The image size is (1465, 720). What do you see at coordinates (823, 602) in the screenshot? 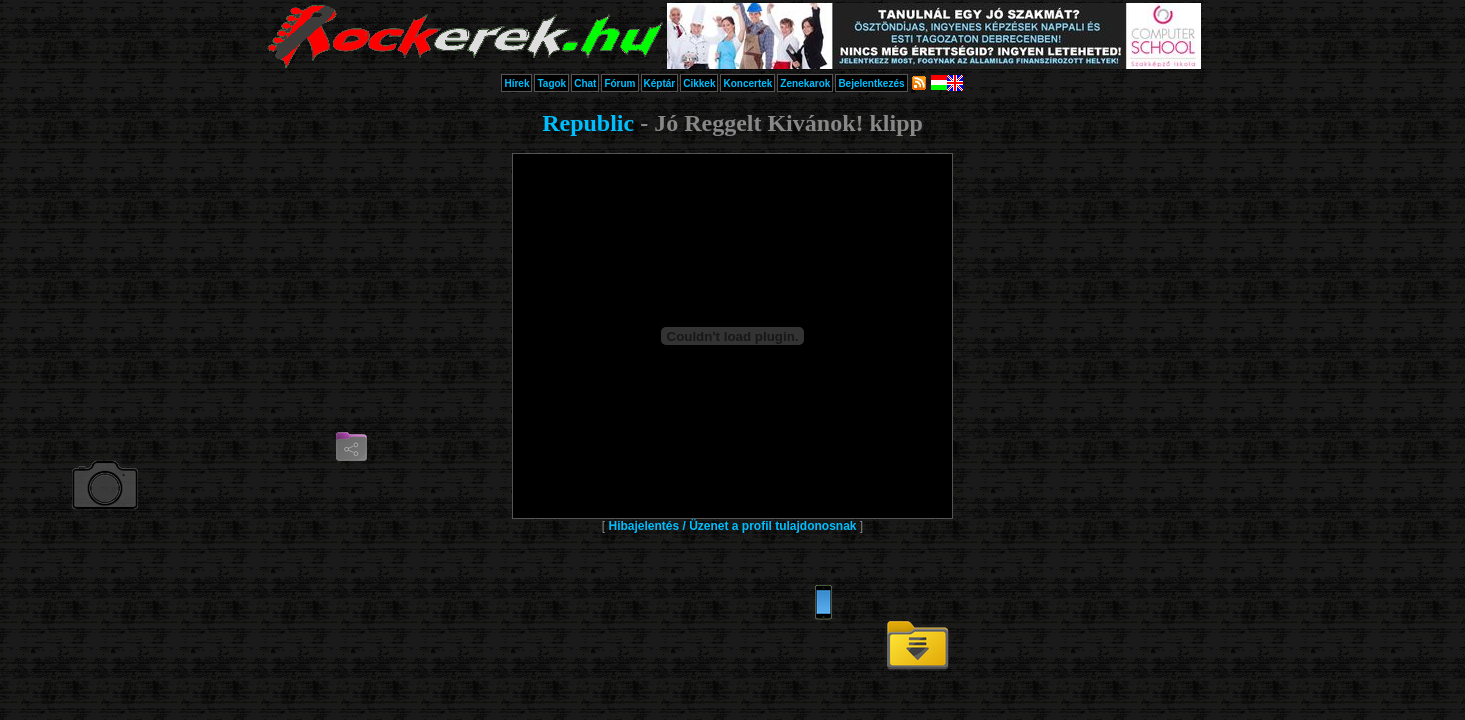
I see `manage connected iPhone 5c device` at bounding box center [823, 602].